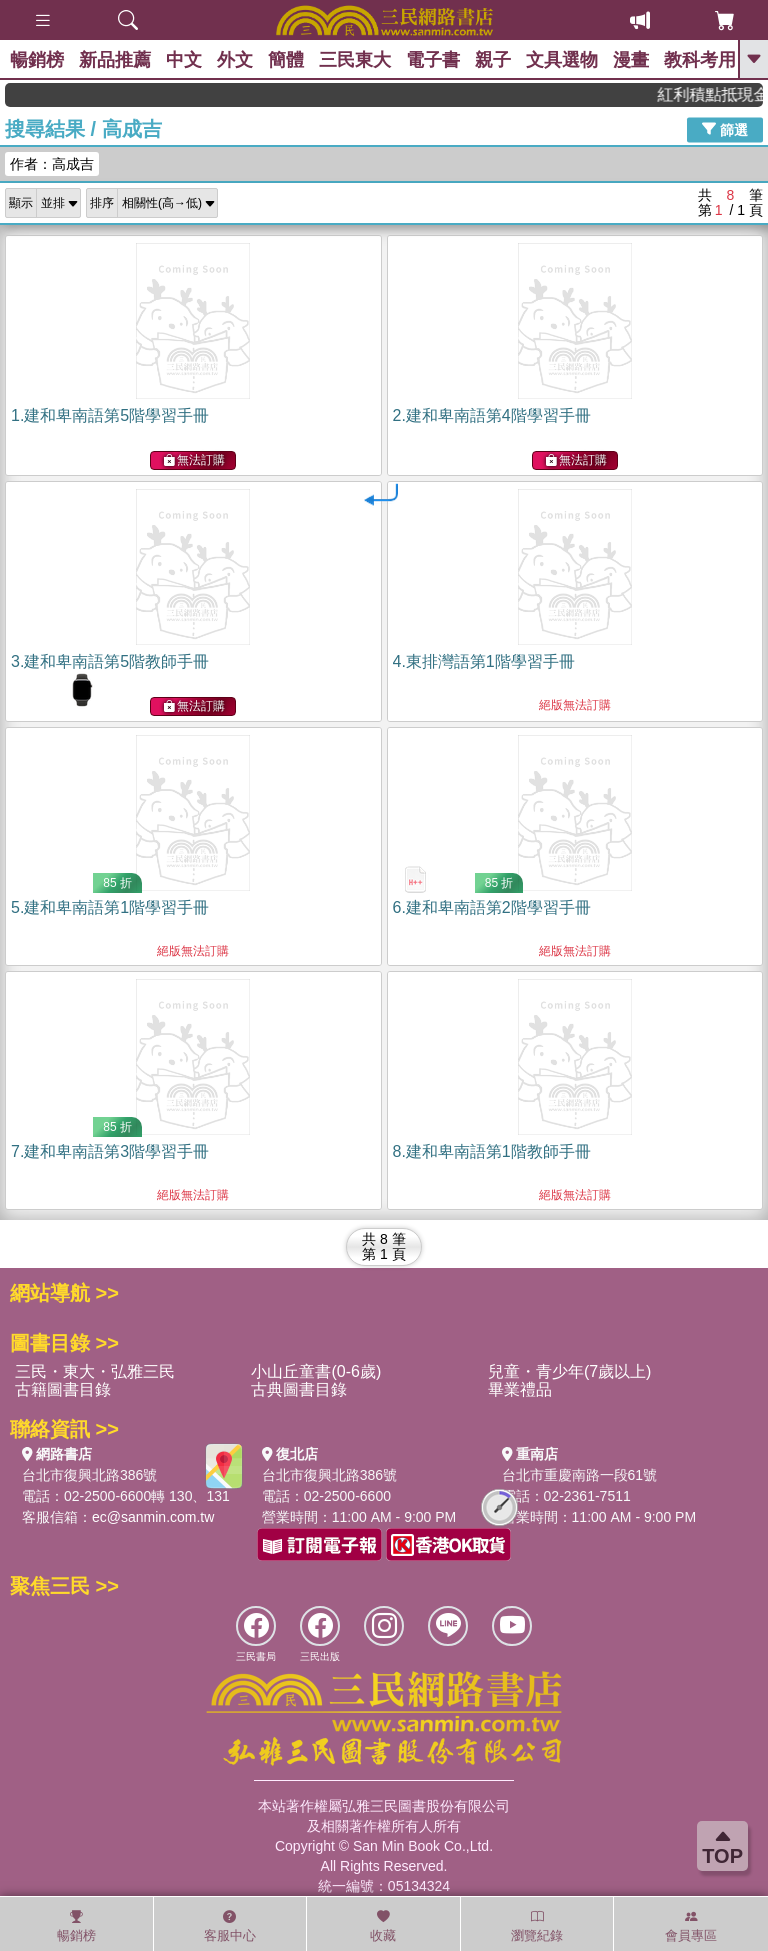  What do you see at coordinates (380, 492) in the screenshot?
I see `reply to an email message` at bounding box center [380, 492].